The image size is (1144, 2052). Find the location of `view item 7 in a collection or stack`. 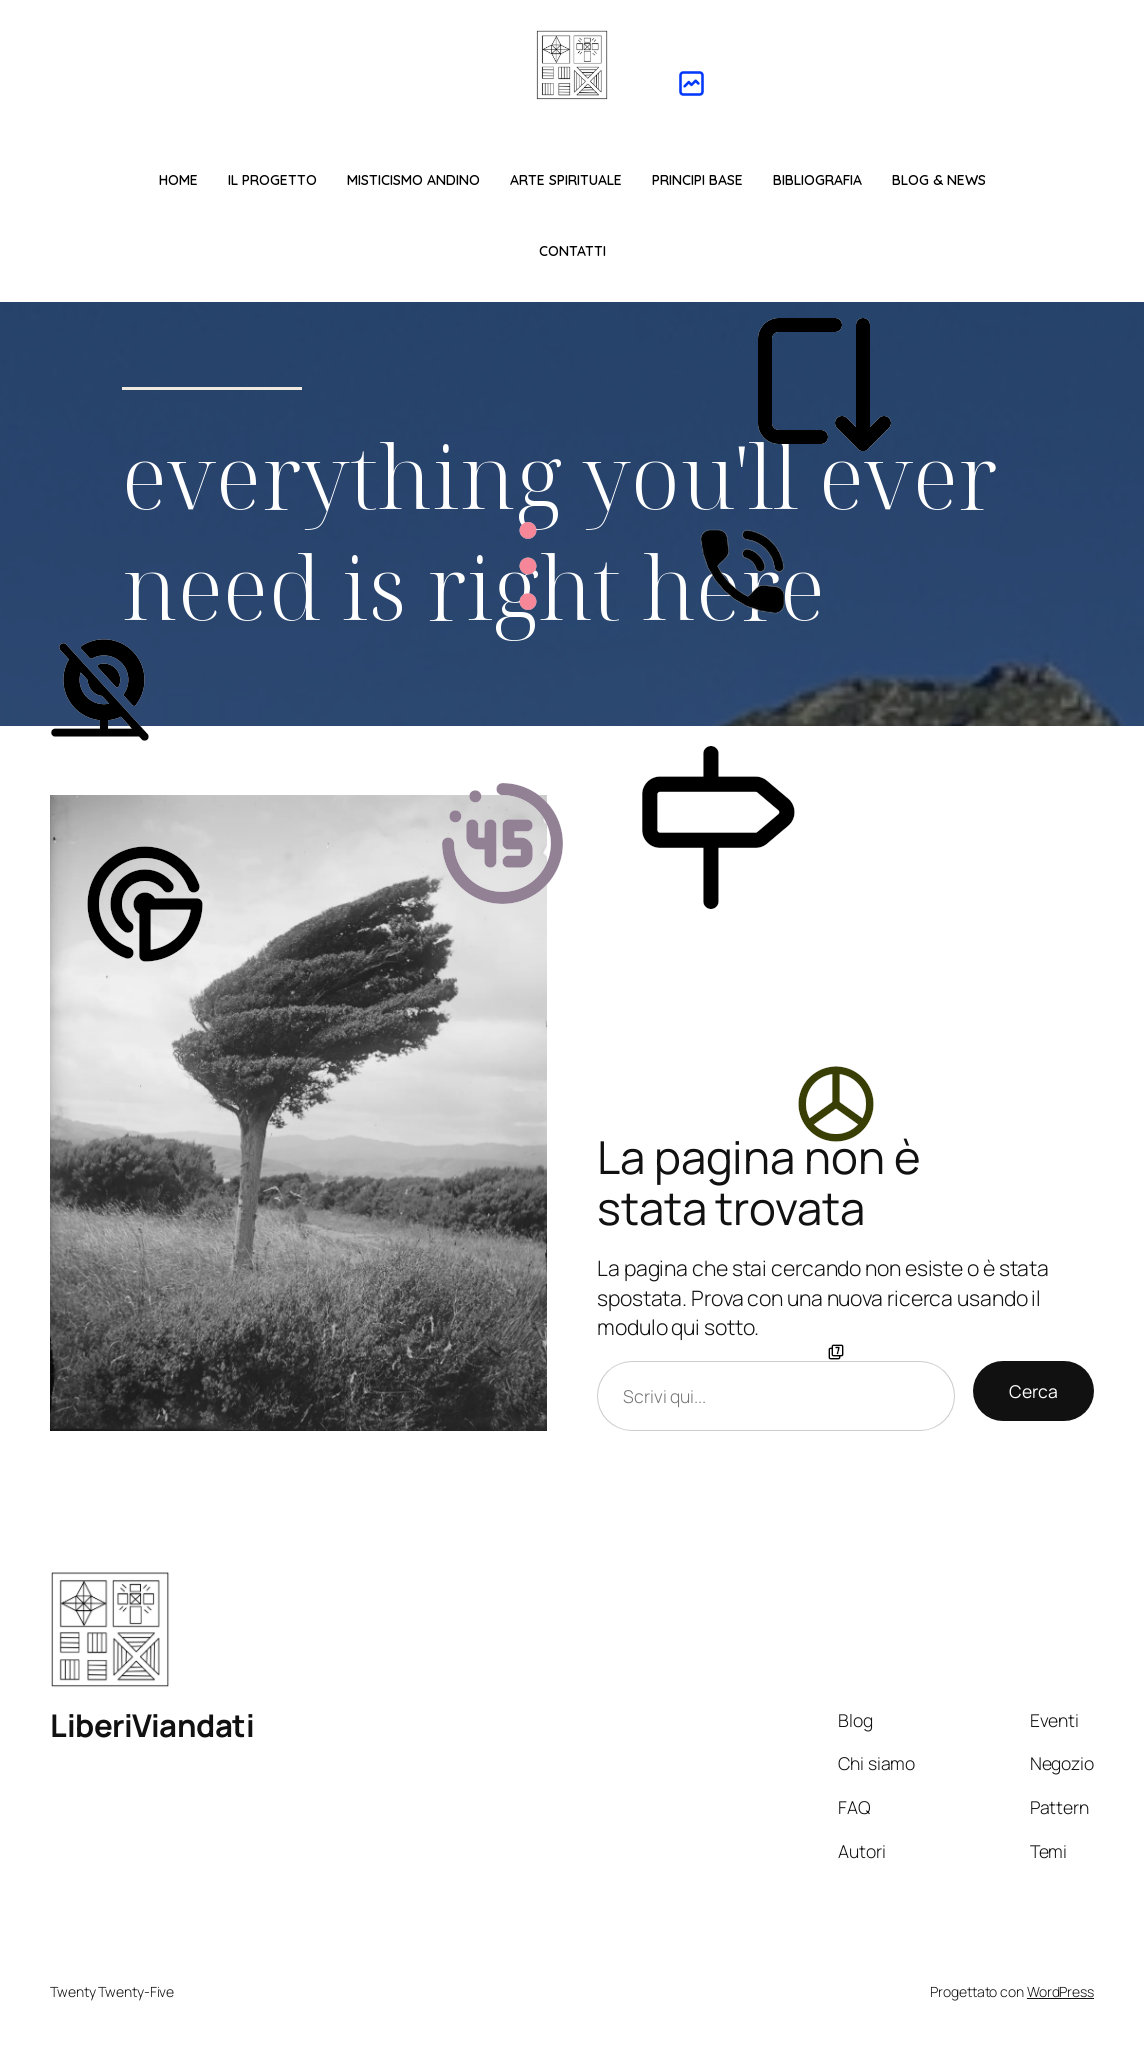

view item 7 in a collection or stack is located at coordinates (836, 1352).